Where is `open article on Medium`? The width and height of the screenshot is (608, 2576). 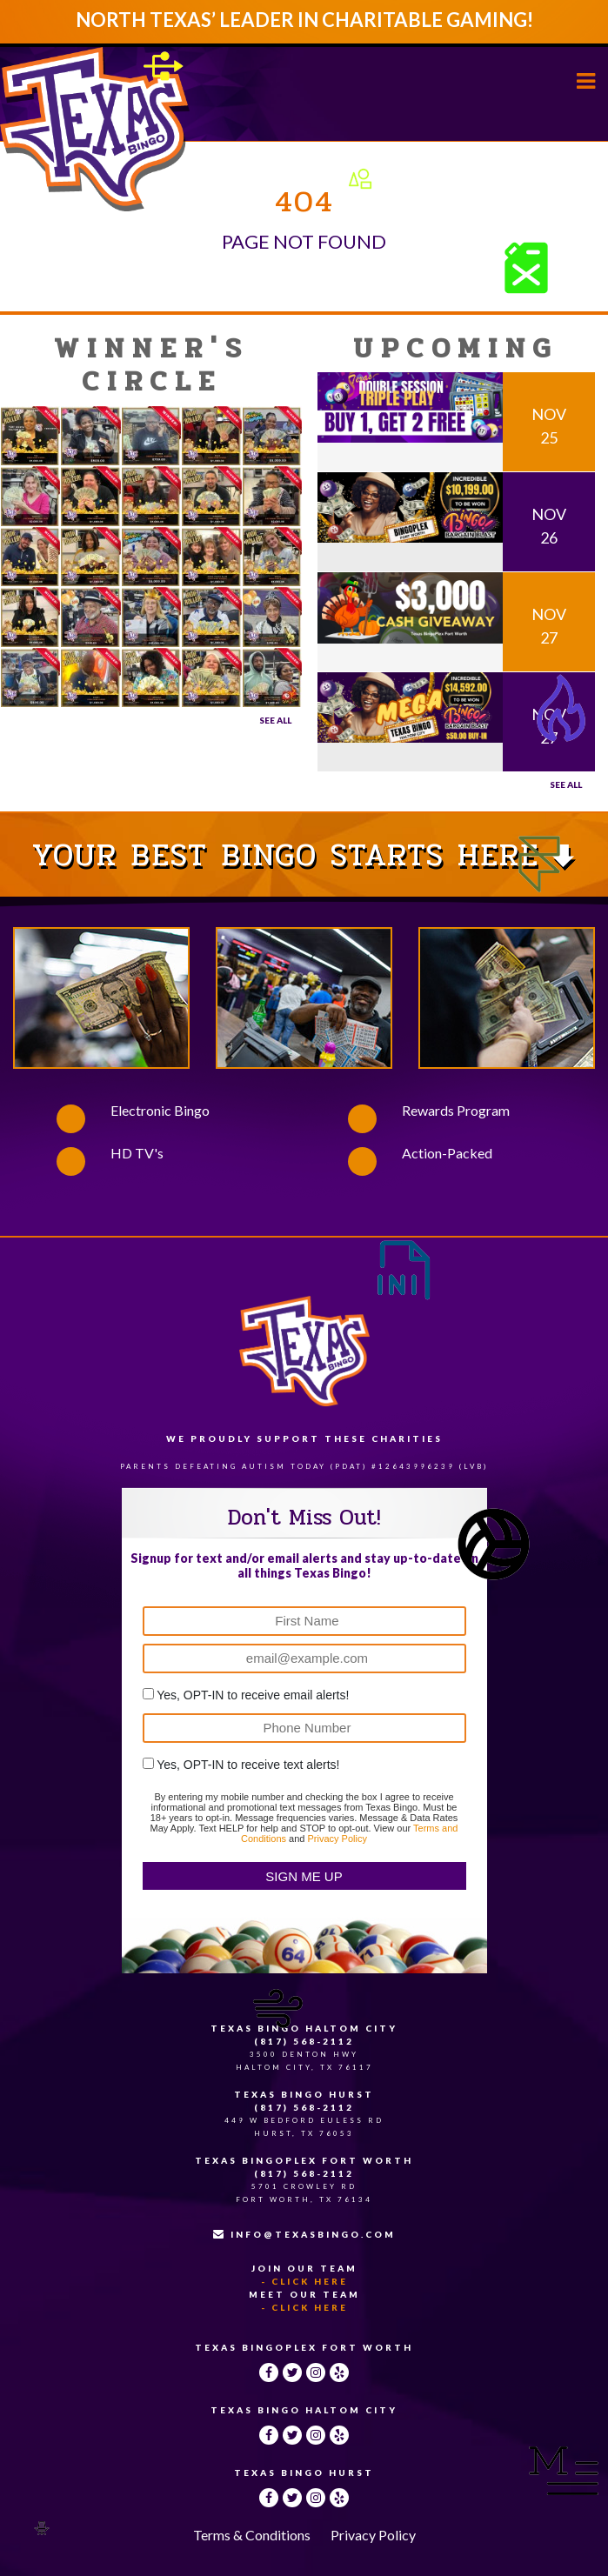 open article on Medium is located at coordinates (564, 2471).